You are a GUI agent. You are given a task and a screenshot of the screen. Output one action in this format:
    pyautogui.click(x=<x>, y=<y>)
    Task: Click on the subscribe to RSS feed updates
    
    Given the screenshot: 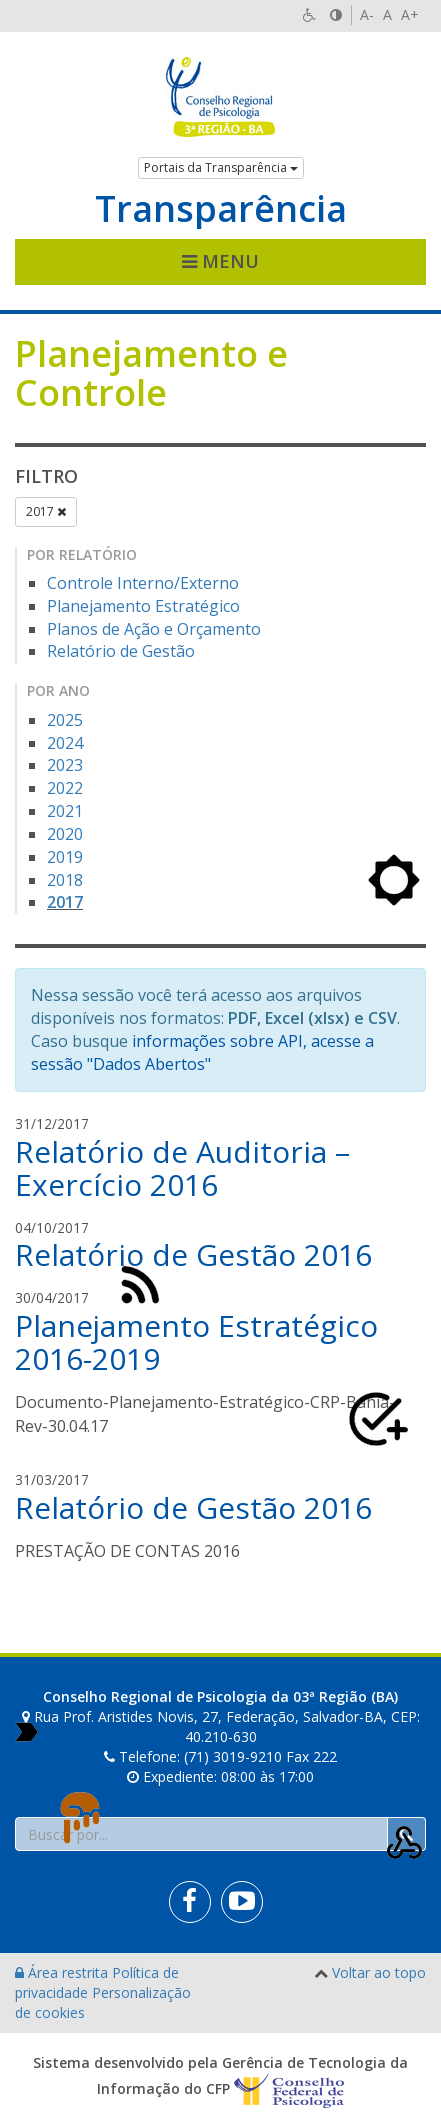 What is the action you would take?
    pyautogui.click(x=141, y=1284)
    